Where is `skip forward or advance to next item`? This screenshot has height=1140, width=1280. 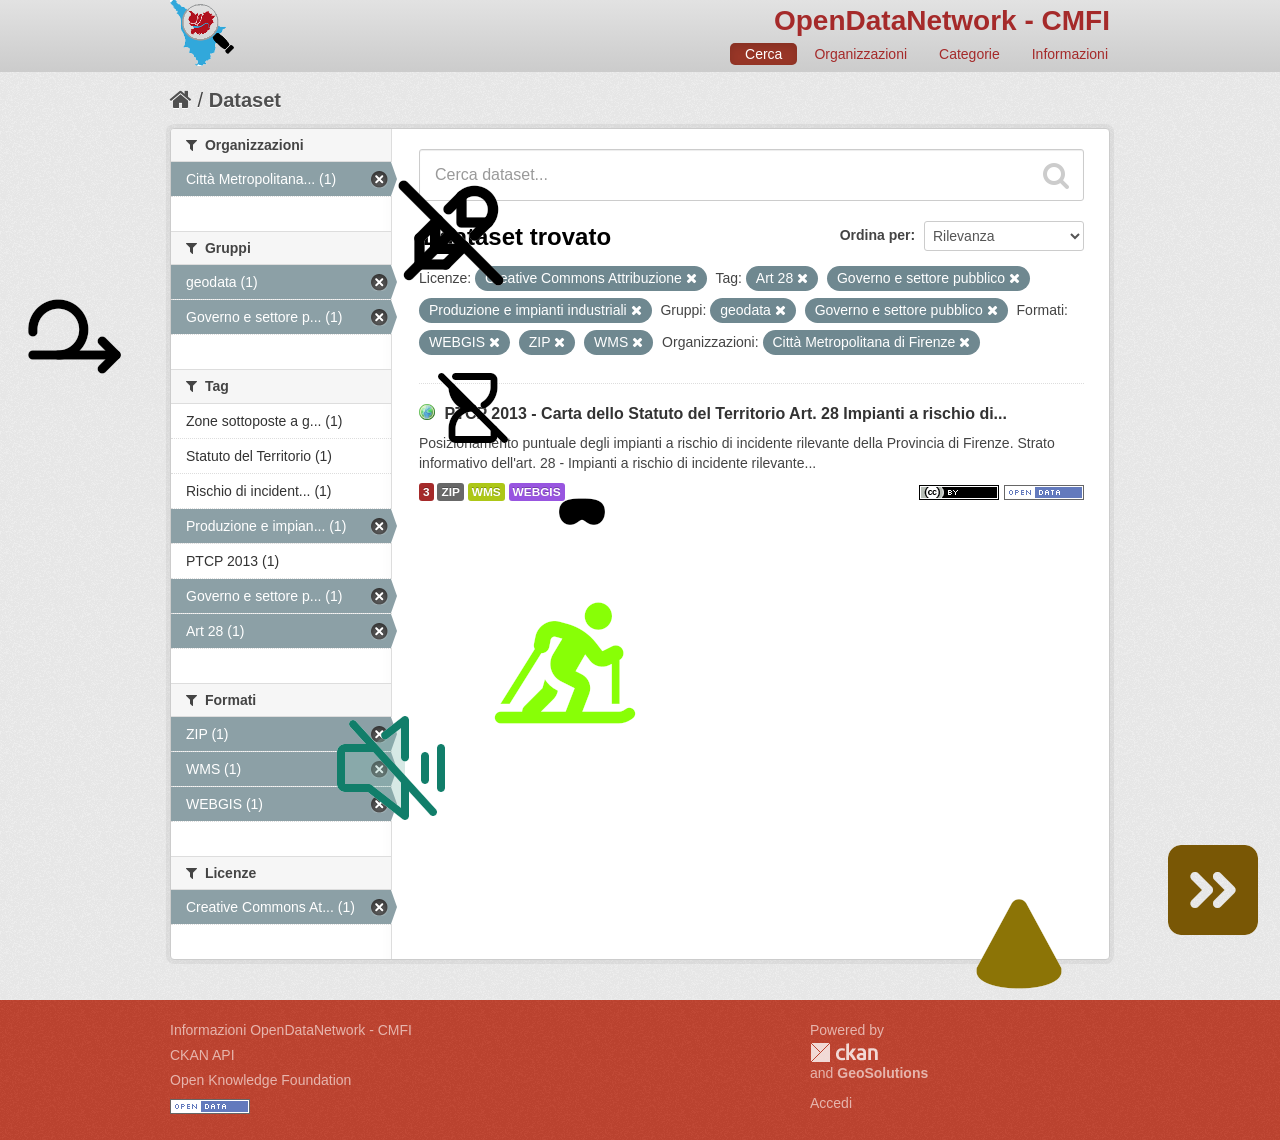
skip forward or advance to next item is located at coordinates (1213, 890).